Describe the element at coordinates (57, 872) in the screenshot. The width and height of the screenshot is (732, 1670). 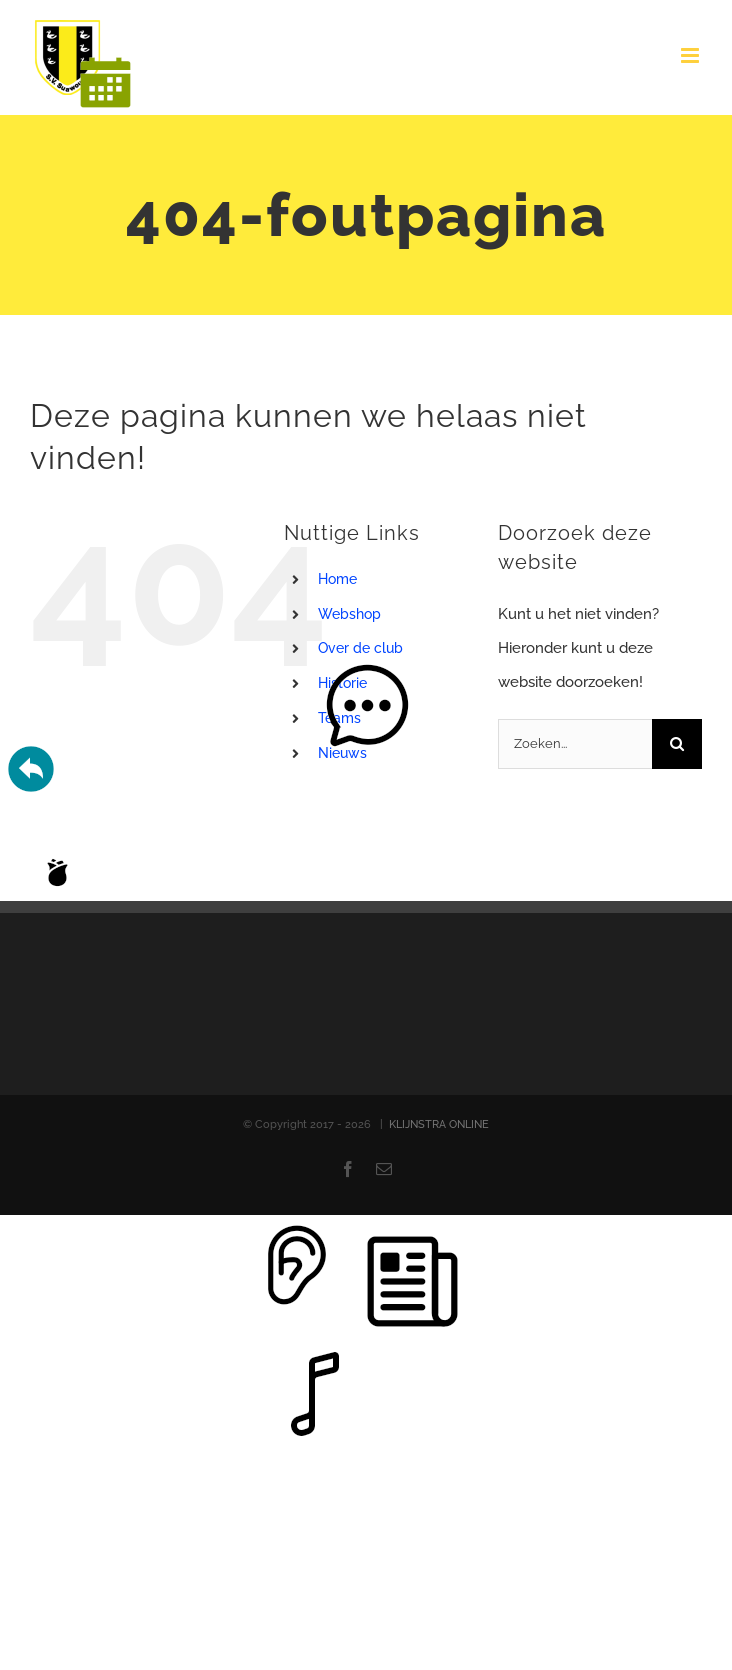
I see `select a rose or flower emoji` at that location.